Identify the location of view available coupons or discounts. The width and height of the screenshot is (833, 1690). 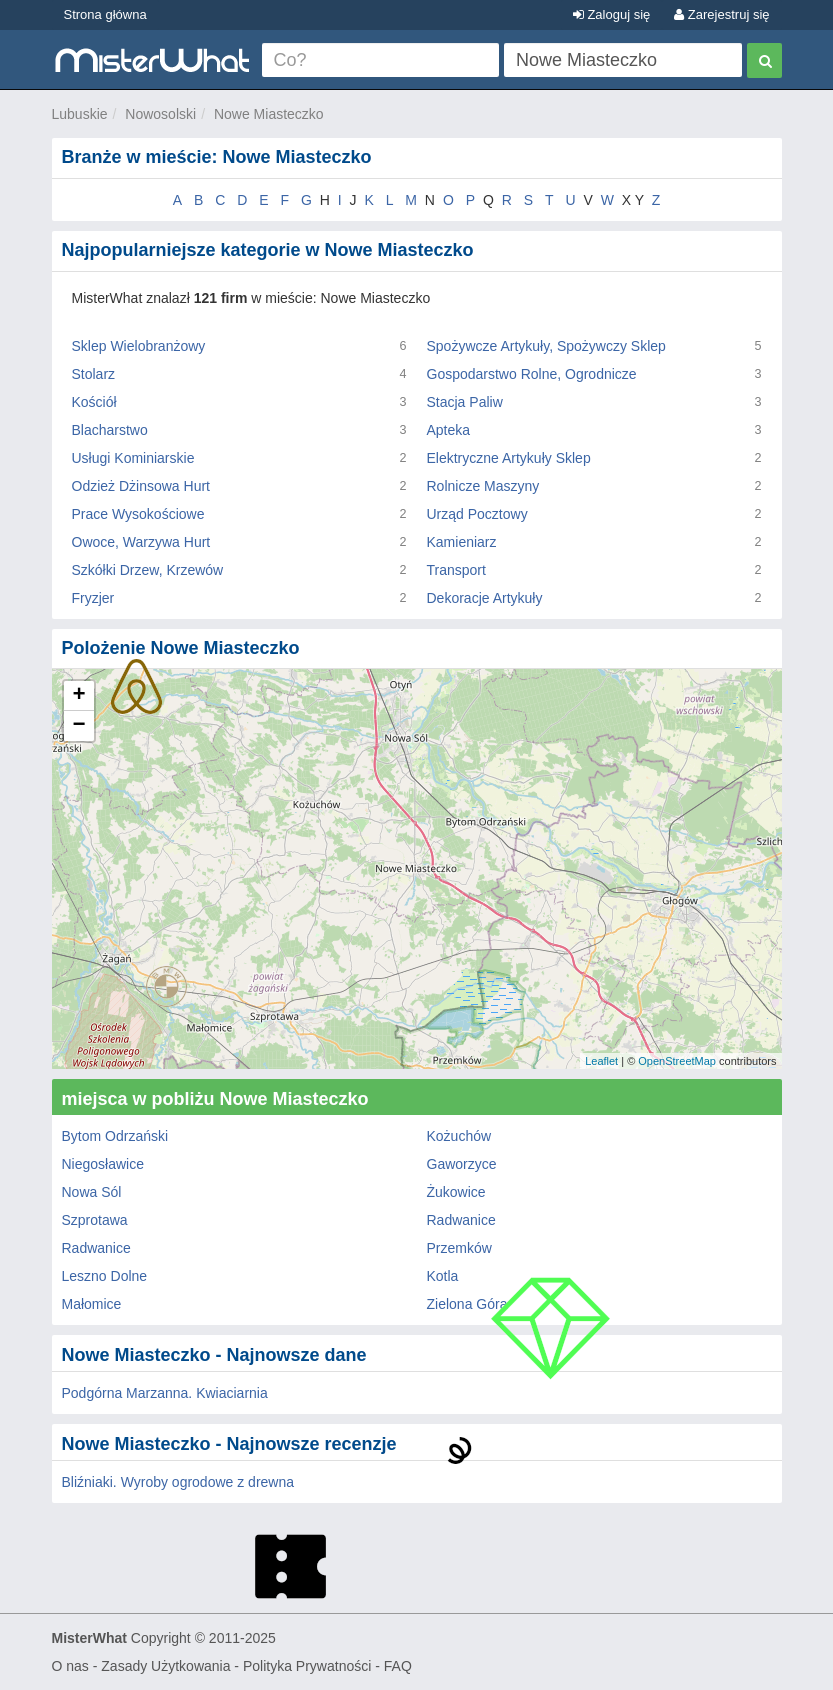
(290, 1566).